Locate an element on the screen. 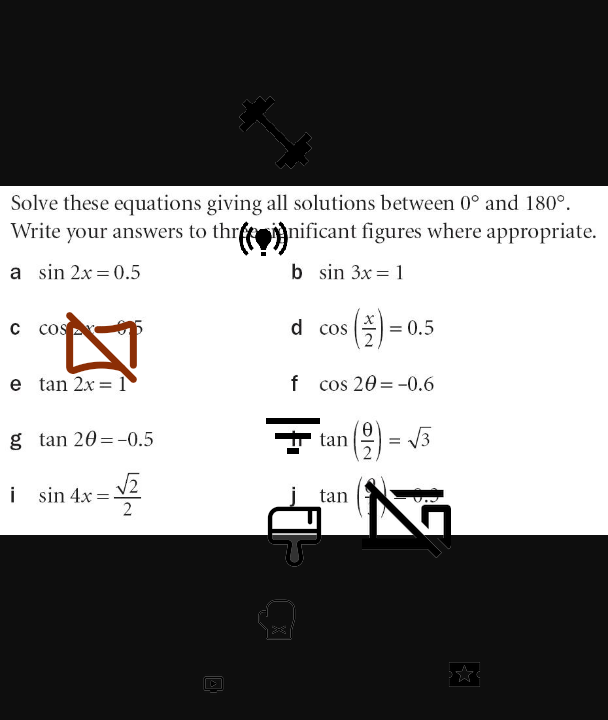  access fitness or workout features is located at coordinates (275, 132).